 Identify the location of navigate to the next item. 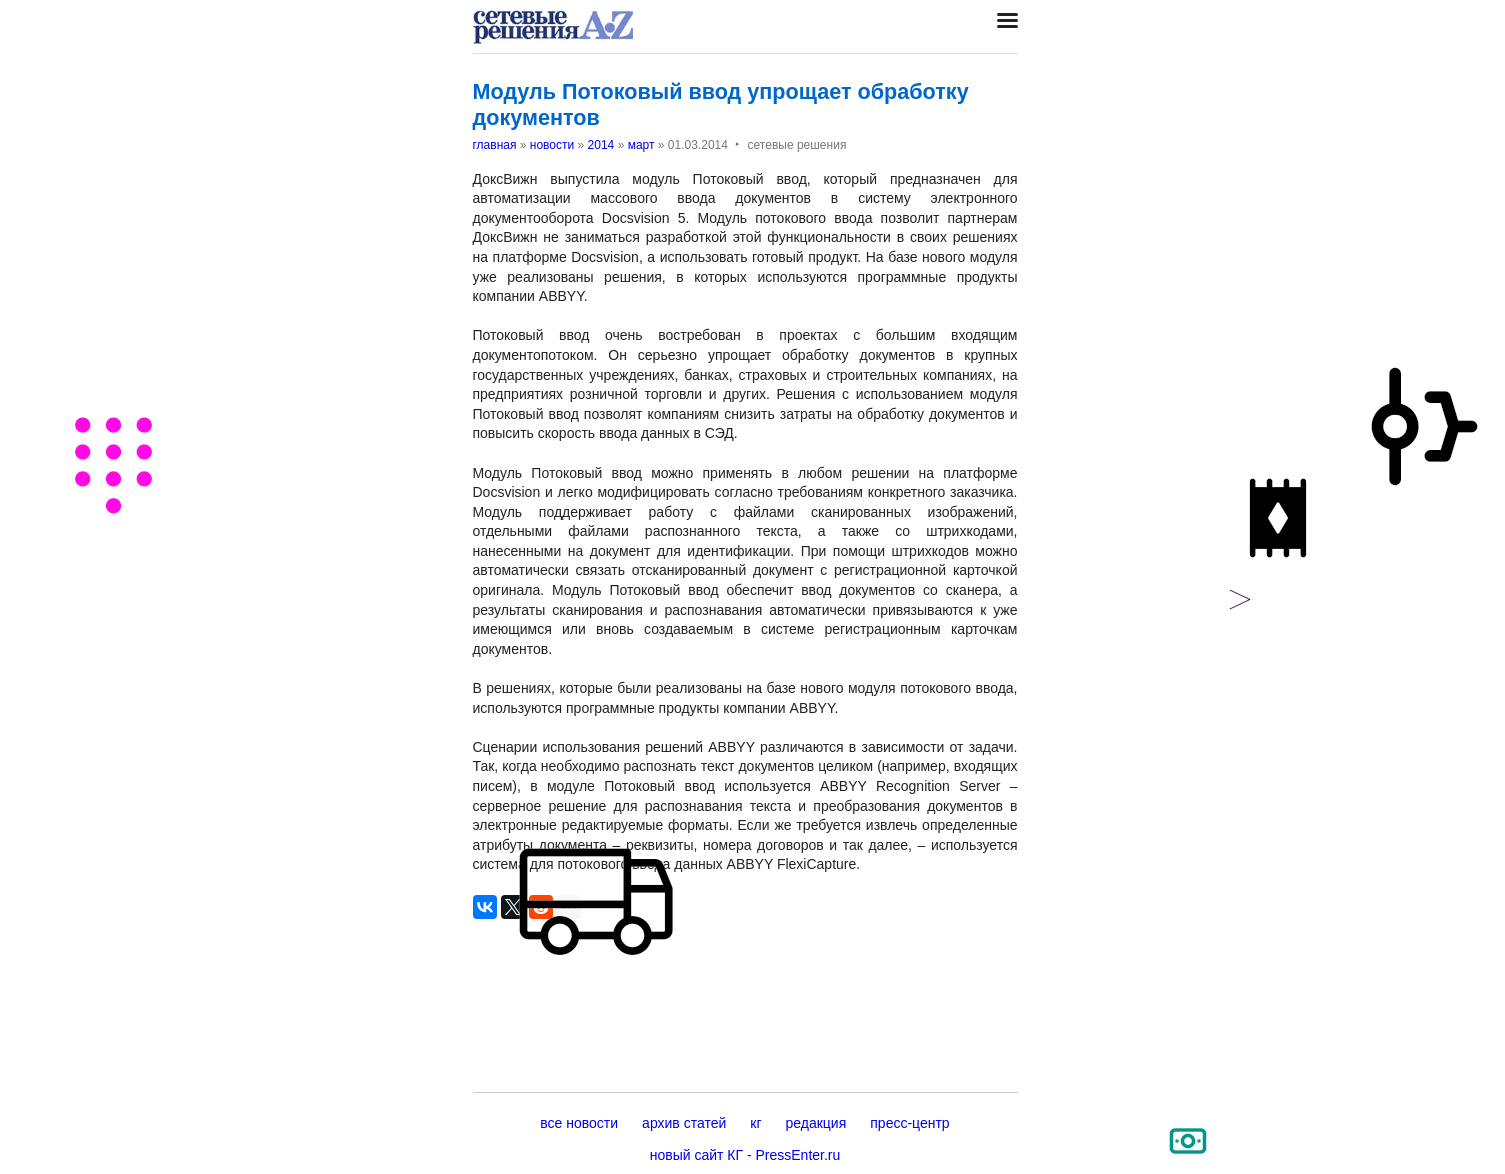
(1238, 599).